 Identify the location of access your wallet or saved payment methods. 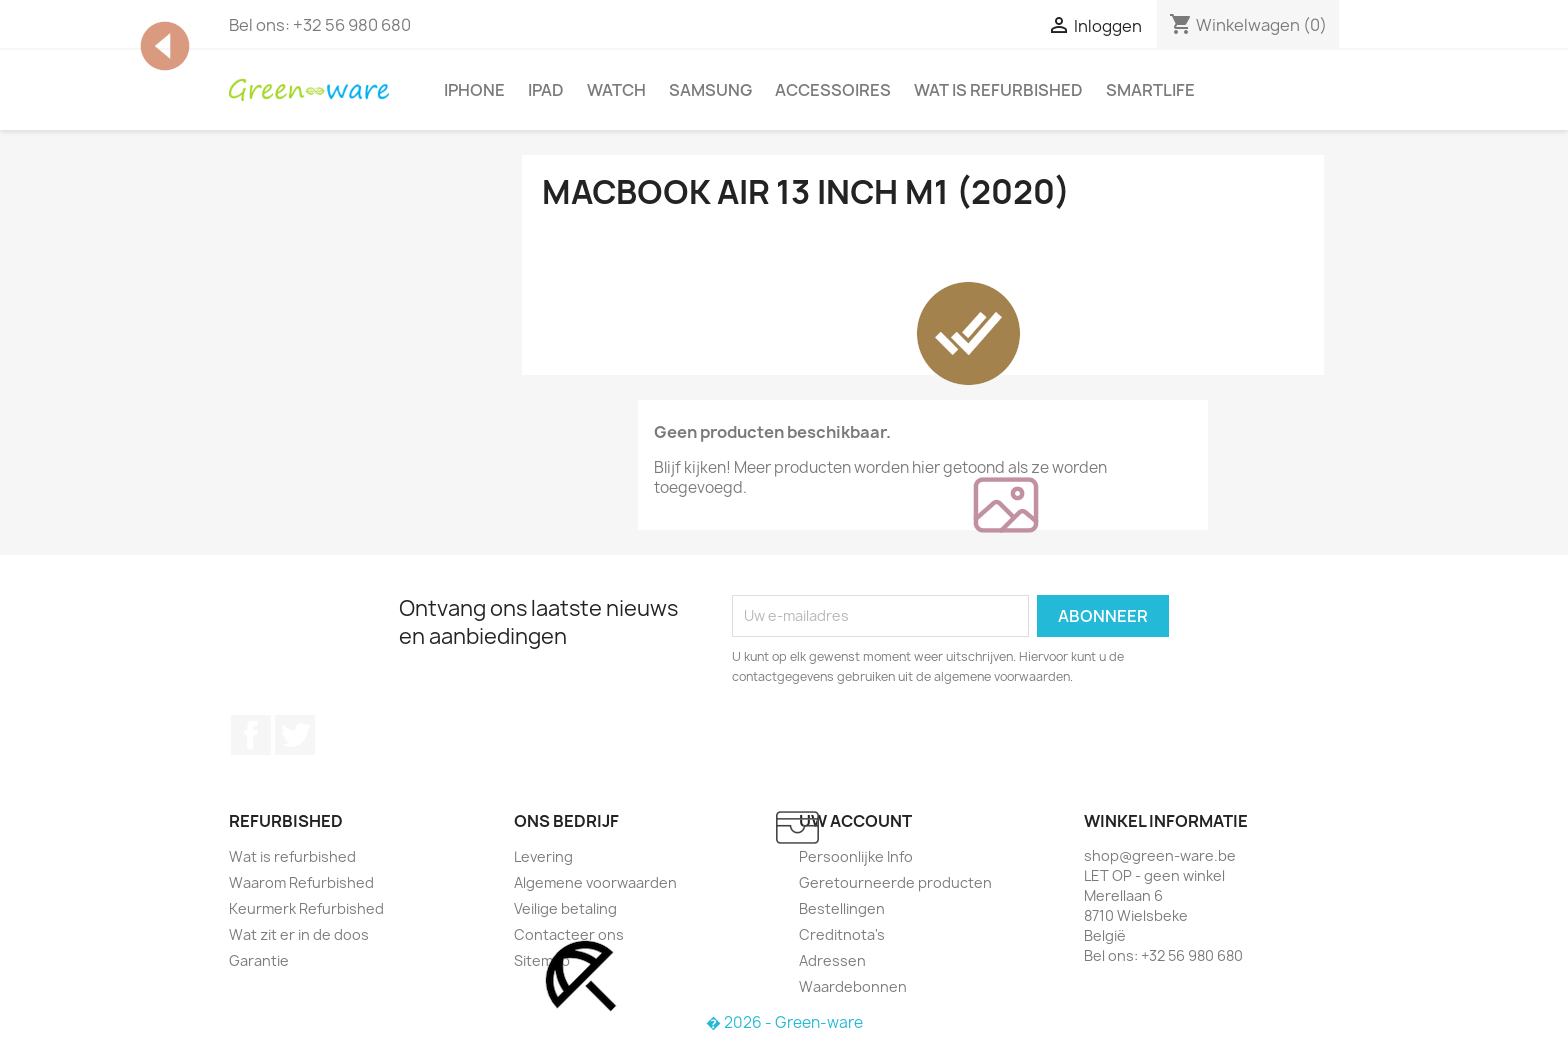
(797, 827).